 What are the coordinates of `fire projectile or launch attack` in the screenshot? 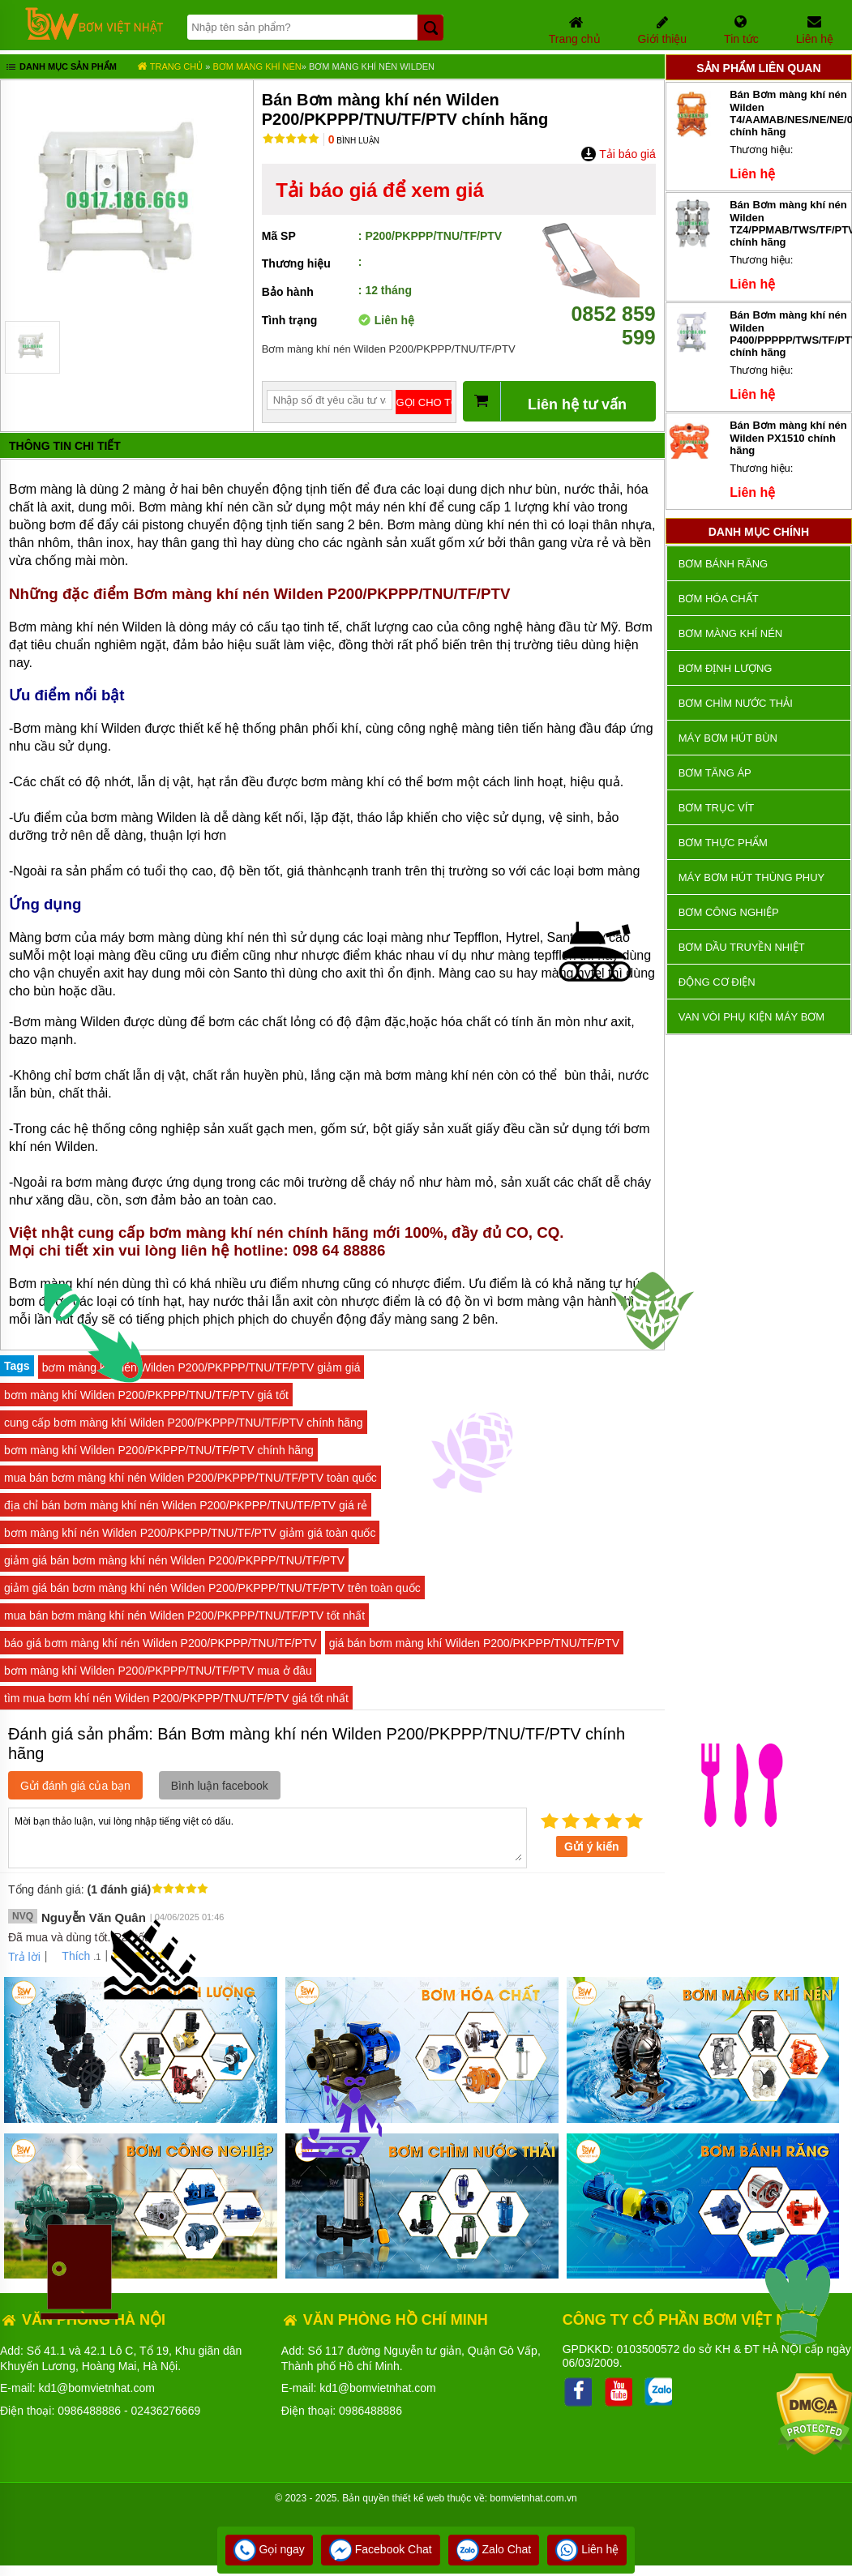 It's located at (93, 1333).